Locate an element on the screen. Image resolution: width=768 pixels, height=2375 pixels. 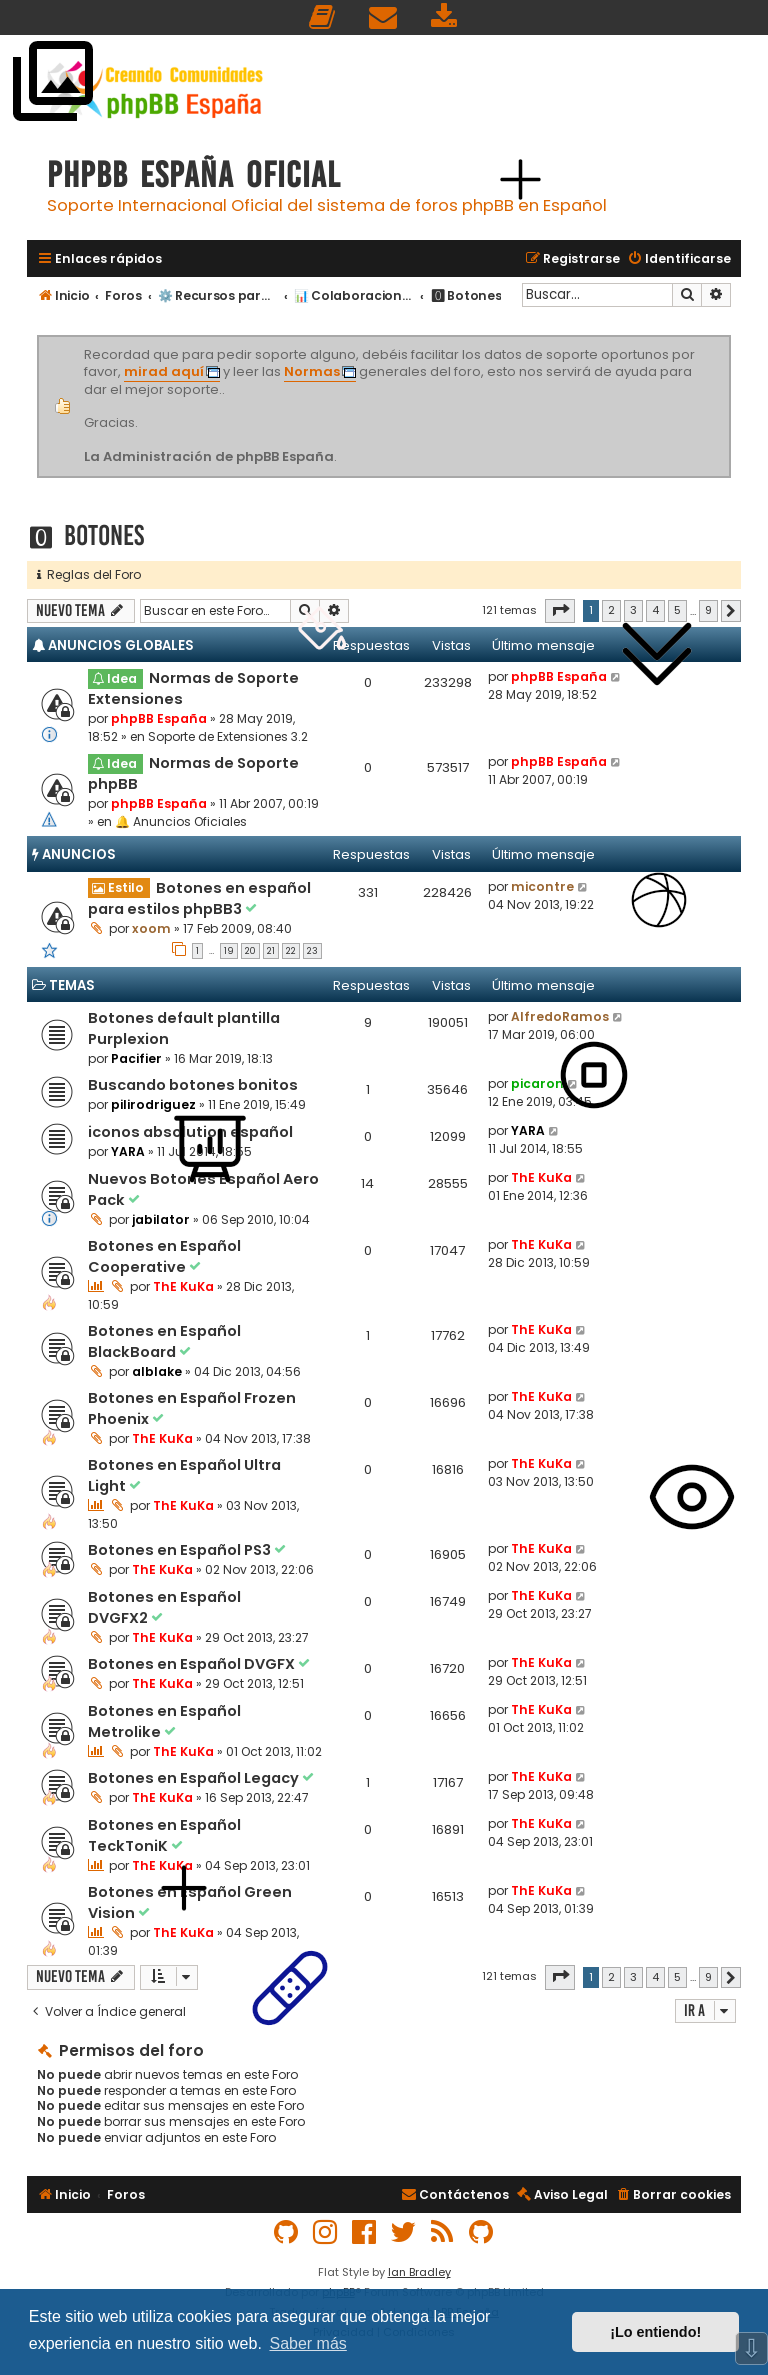
expand to show more content below is located at coordinates (657, 654).